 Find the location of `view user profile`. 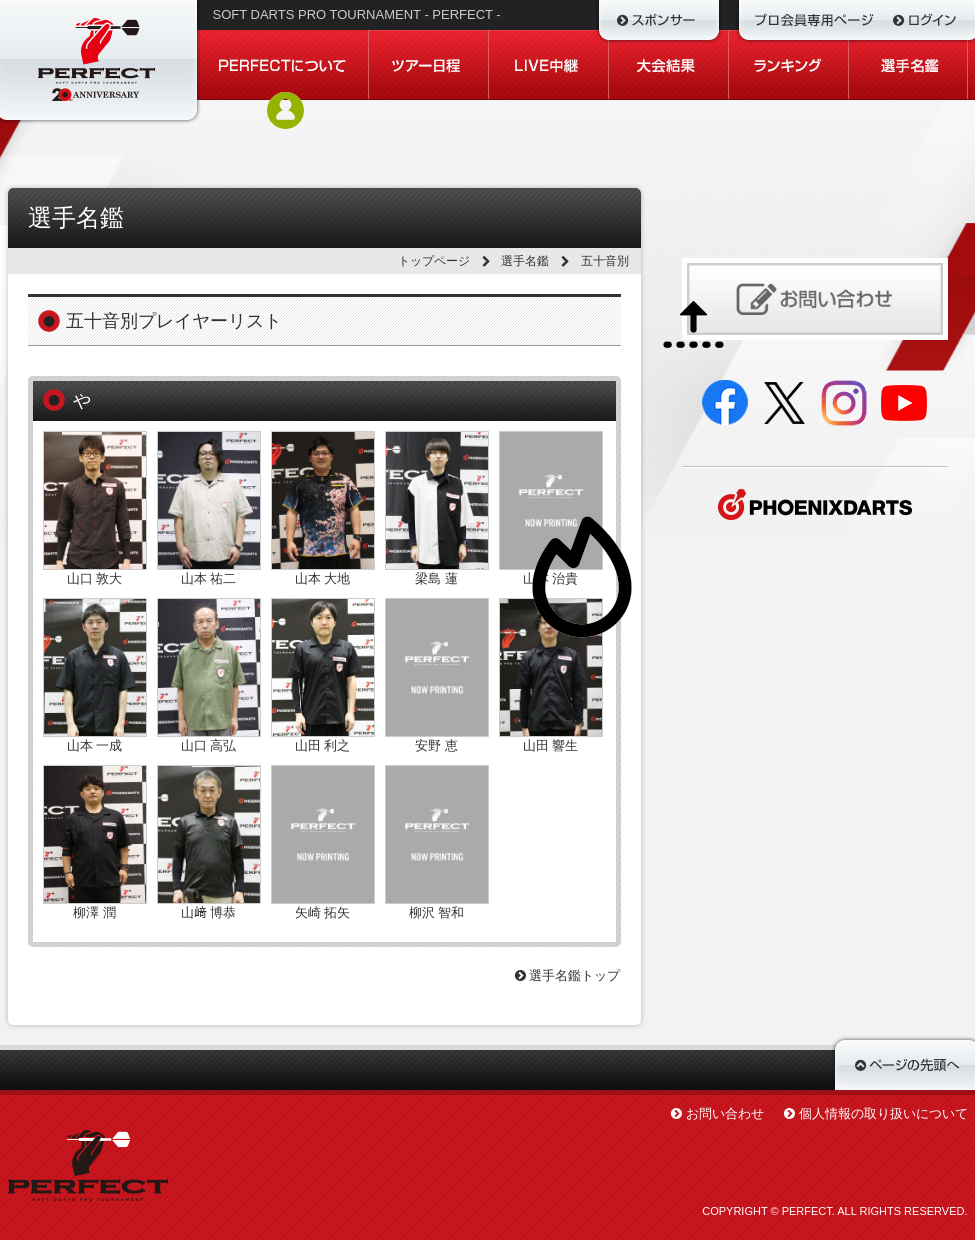

view user profile is located at coordinates (285, 110).